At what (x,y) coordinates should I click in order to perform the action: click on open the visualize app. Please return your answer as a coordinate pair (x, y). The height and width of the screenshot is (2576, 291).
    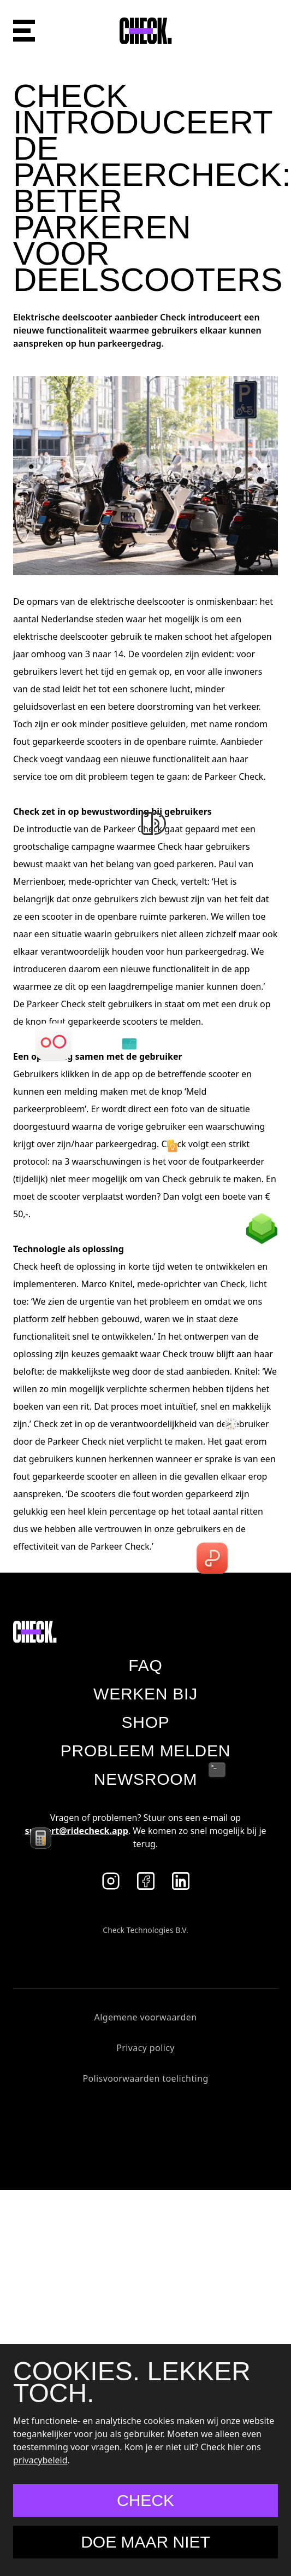
    Looking at the image, I should click on (262, 1228).